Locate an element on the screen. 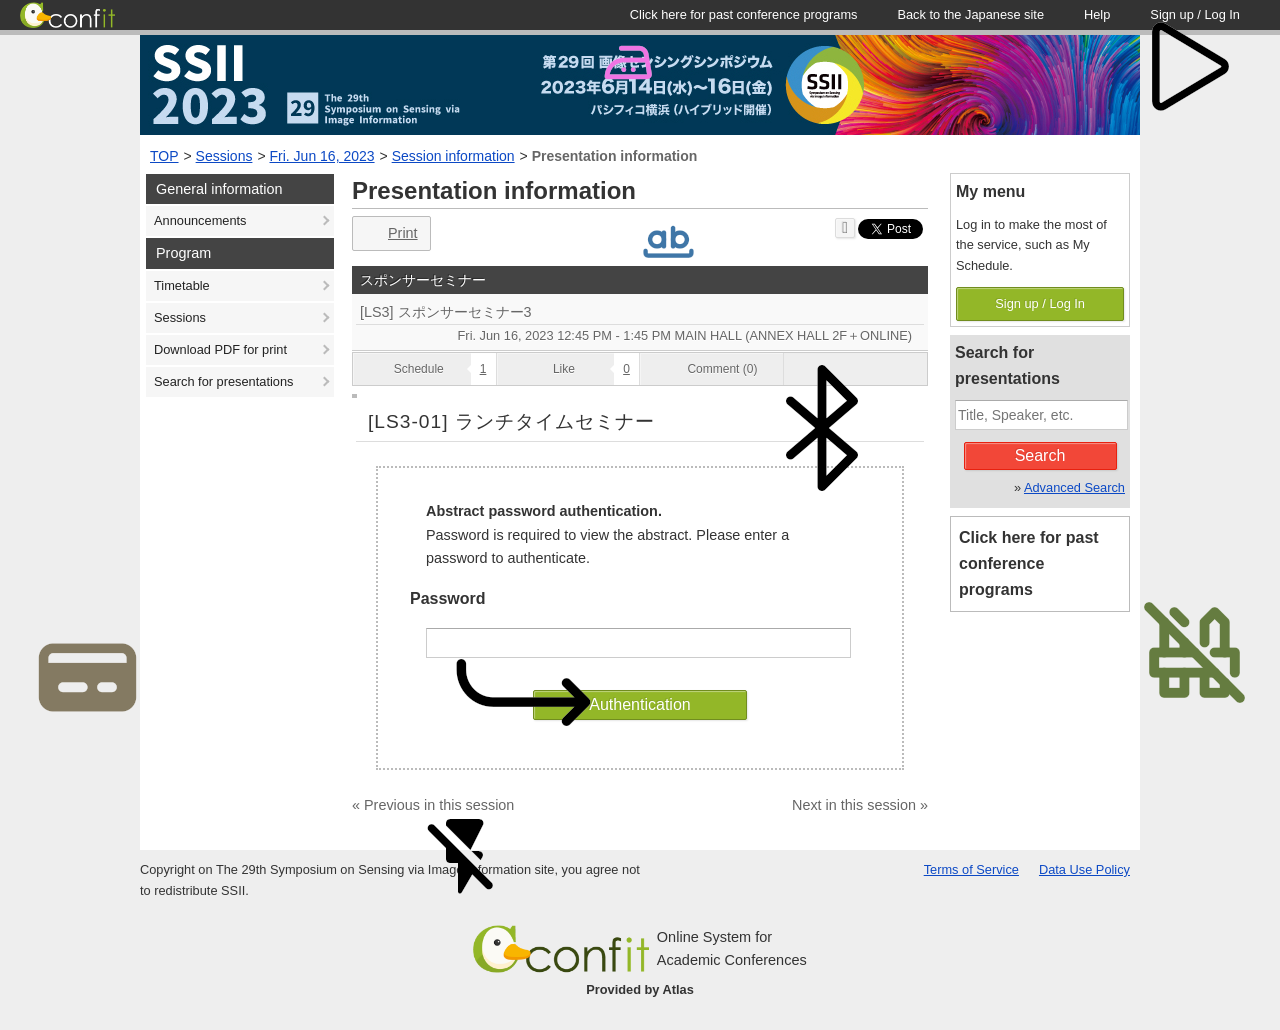 The width and height of the screenshot is (1280, 1030). toggle whole word matching in search is located at coordinates (668, 239).